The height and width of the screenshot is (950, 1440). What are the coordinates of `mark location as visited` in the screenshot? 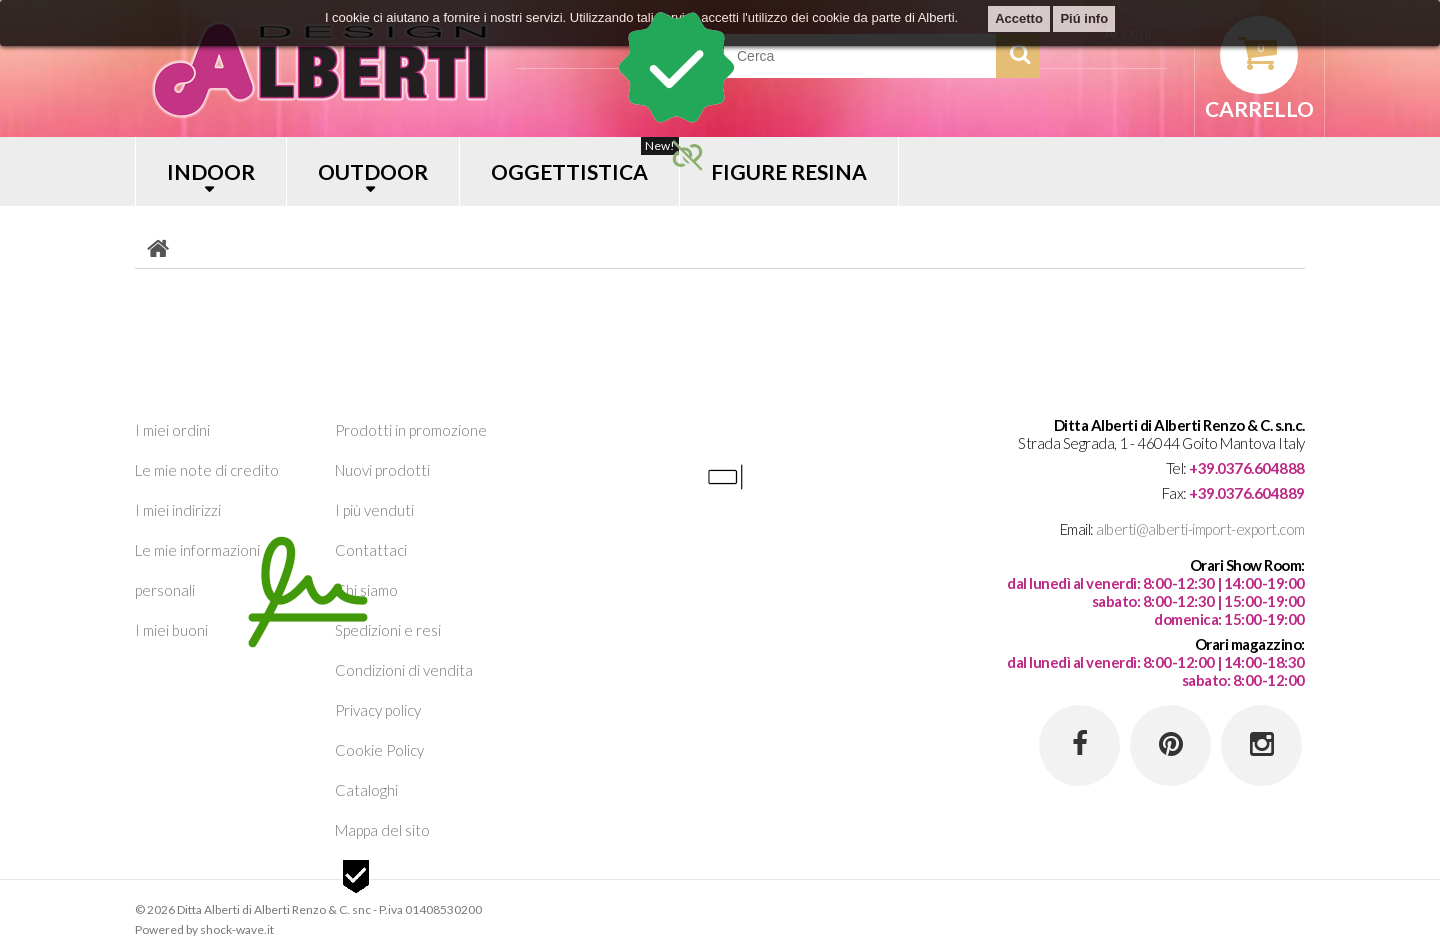 It's located at (356, 877).